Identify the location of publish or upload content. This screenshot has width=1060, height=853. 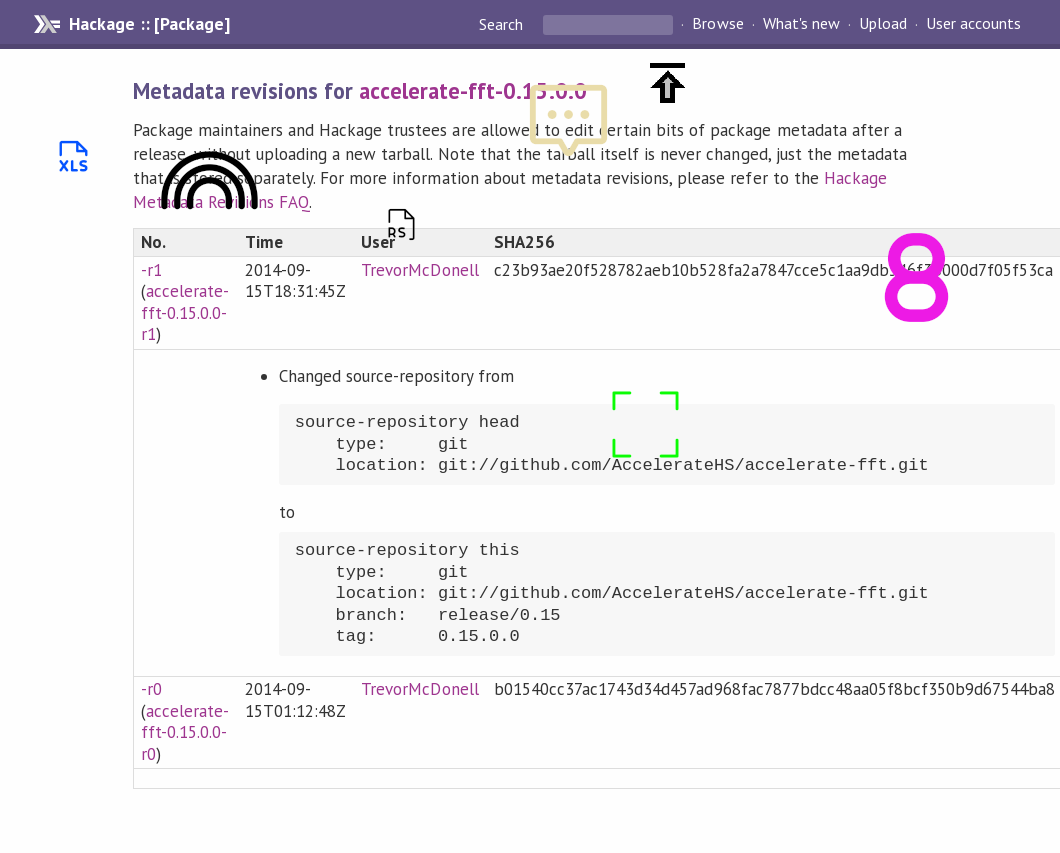
(668, 83).